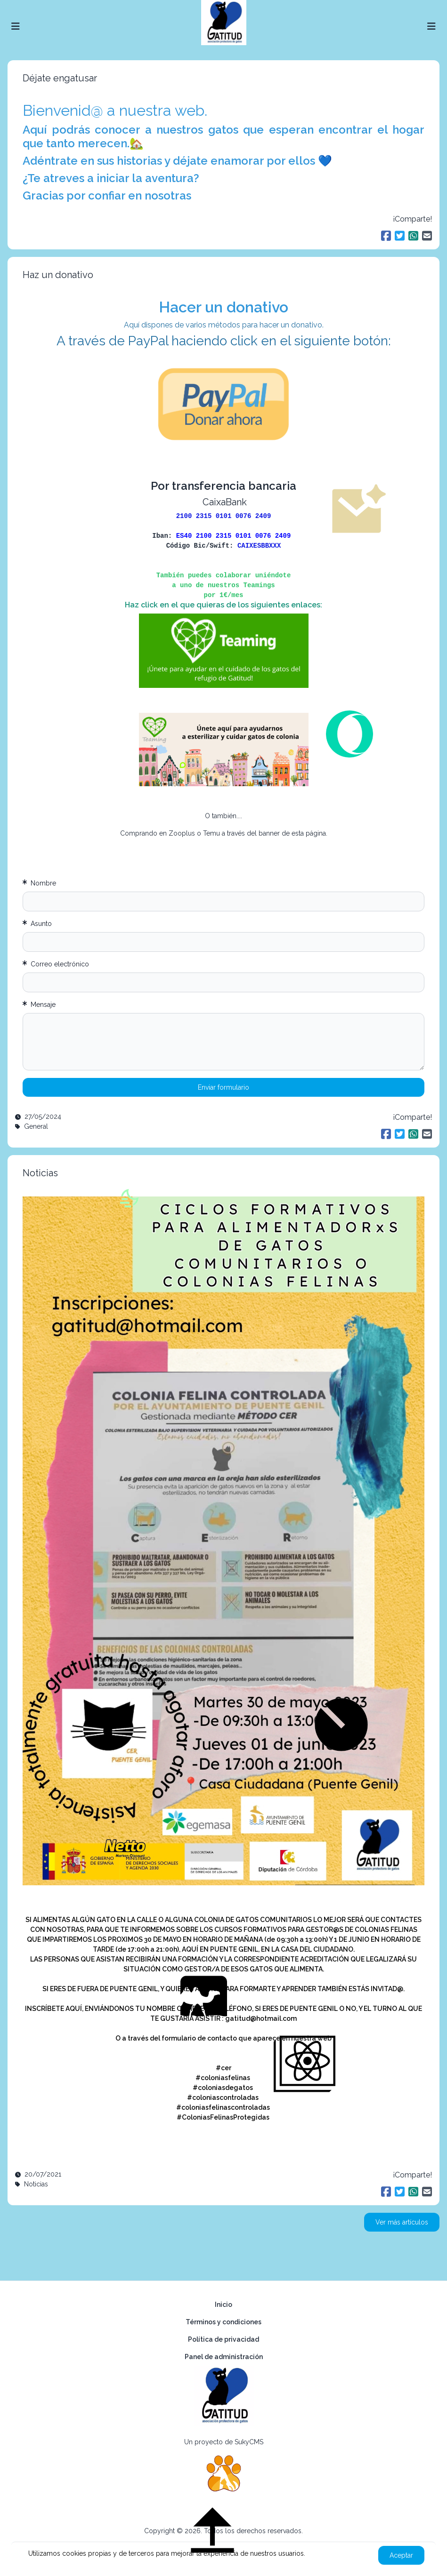  I want to click on access AI-powered email features, so click(357, 511).